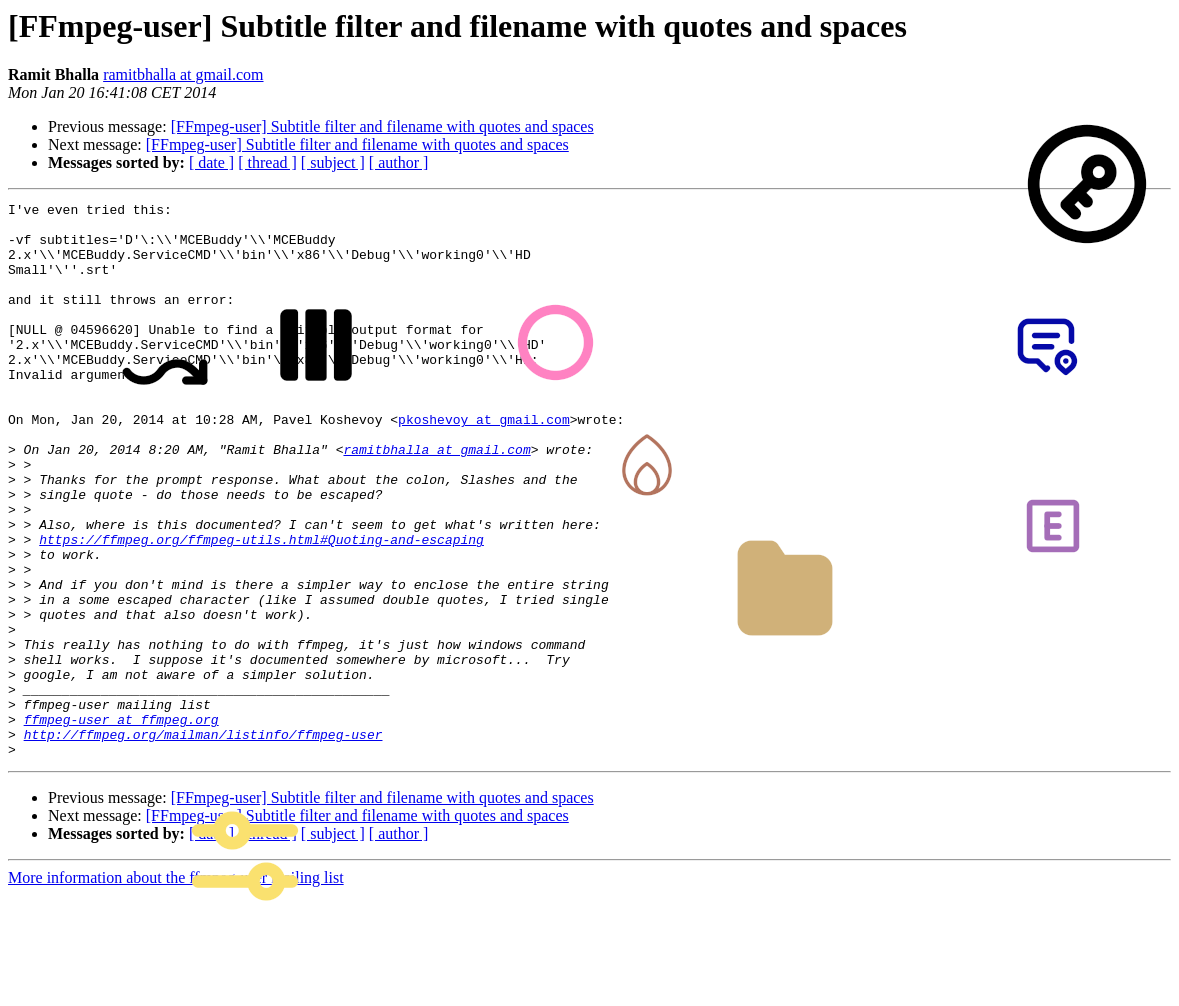 This screenshot has width=1179, height=1006. I want to click on adjust settings or preferences, so click(245, 856).